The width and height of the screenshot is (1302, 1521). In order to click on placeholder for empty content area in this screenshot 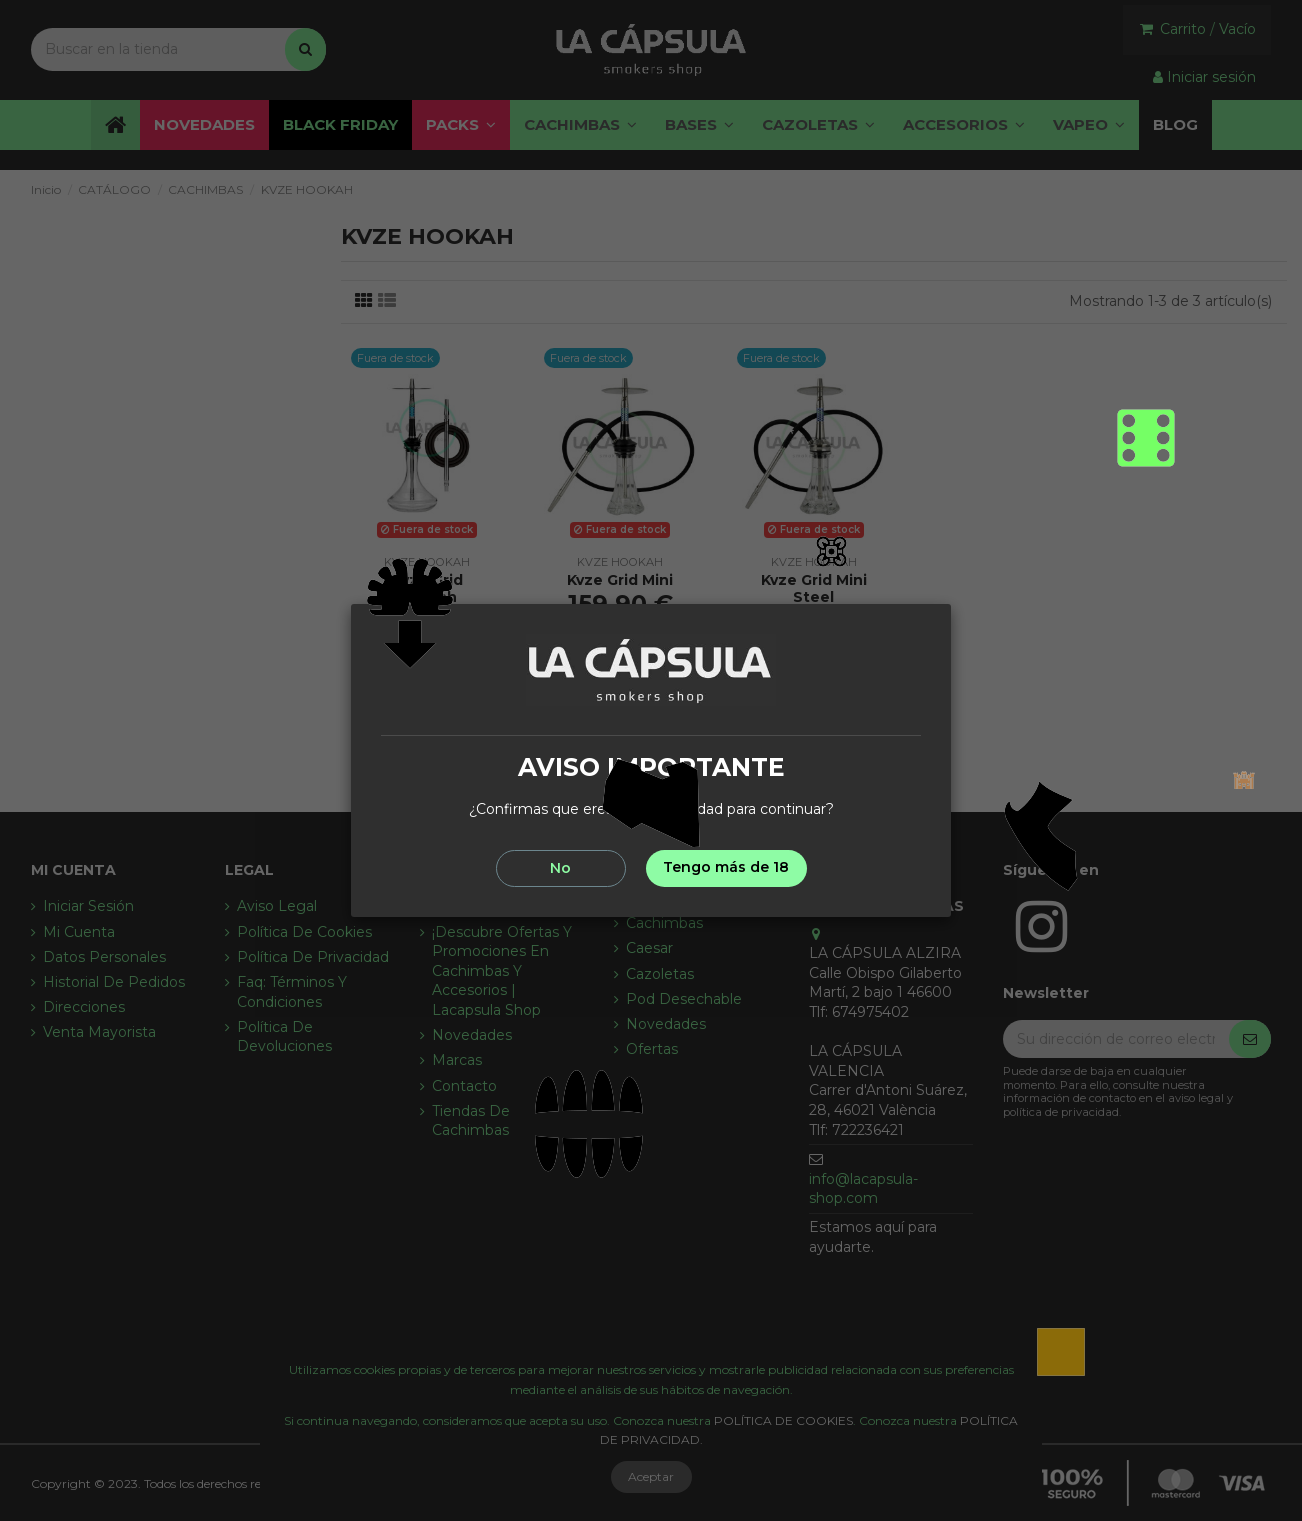, I will do `click(1061, 1352)`.